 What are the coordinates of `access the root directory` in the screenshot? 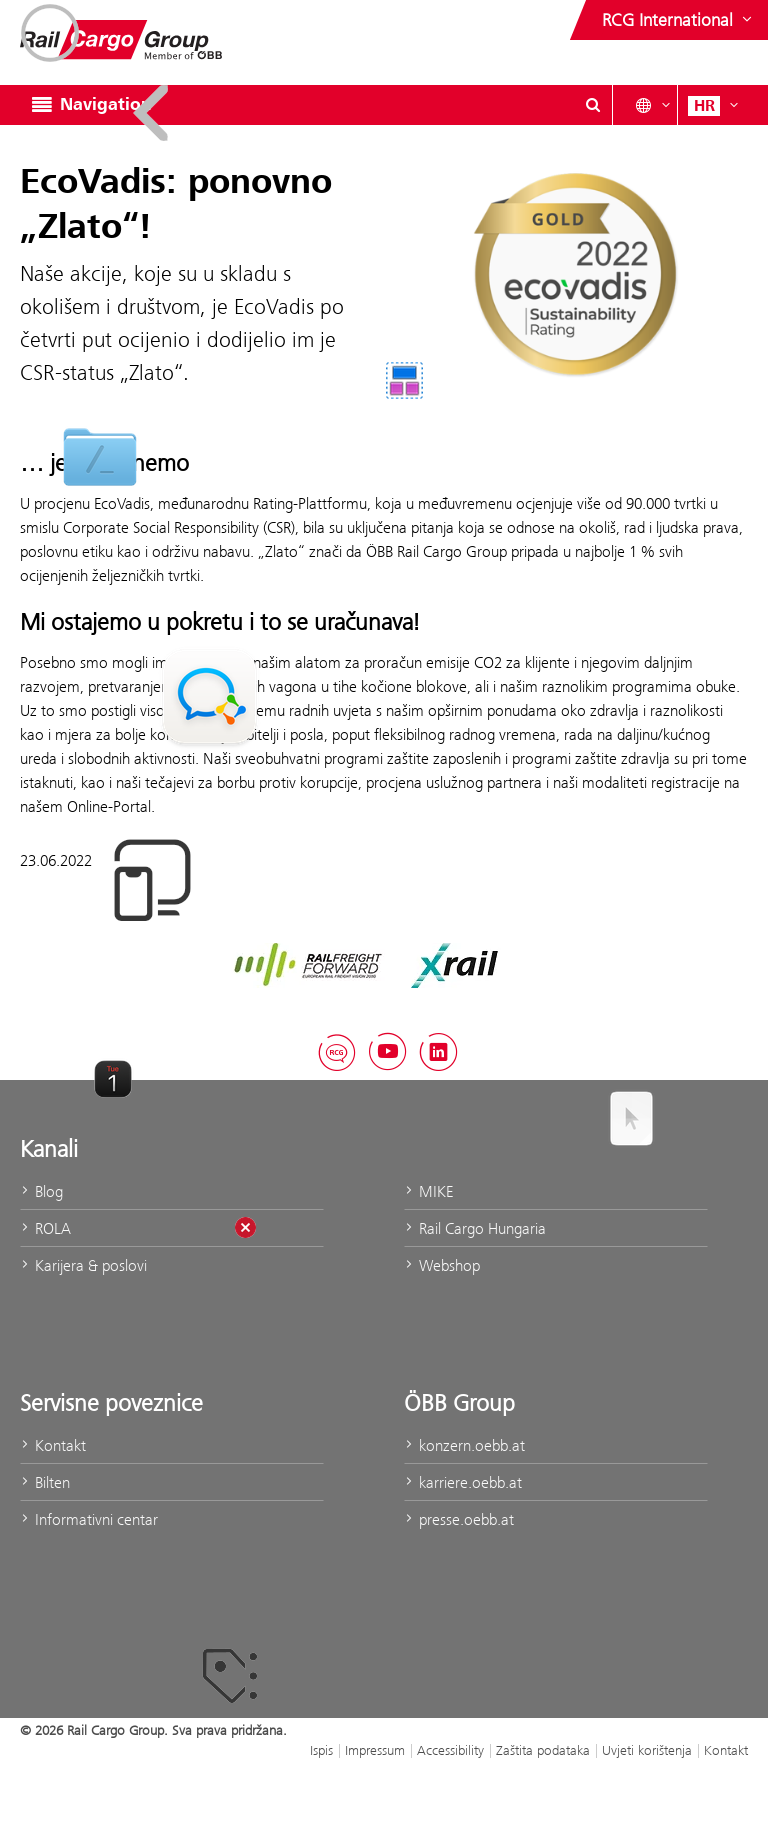 It's located at (100, 457).